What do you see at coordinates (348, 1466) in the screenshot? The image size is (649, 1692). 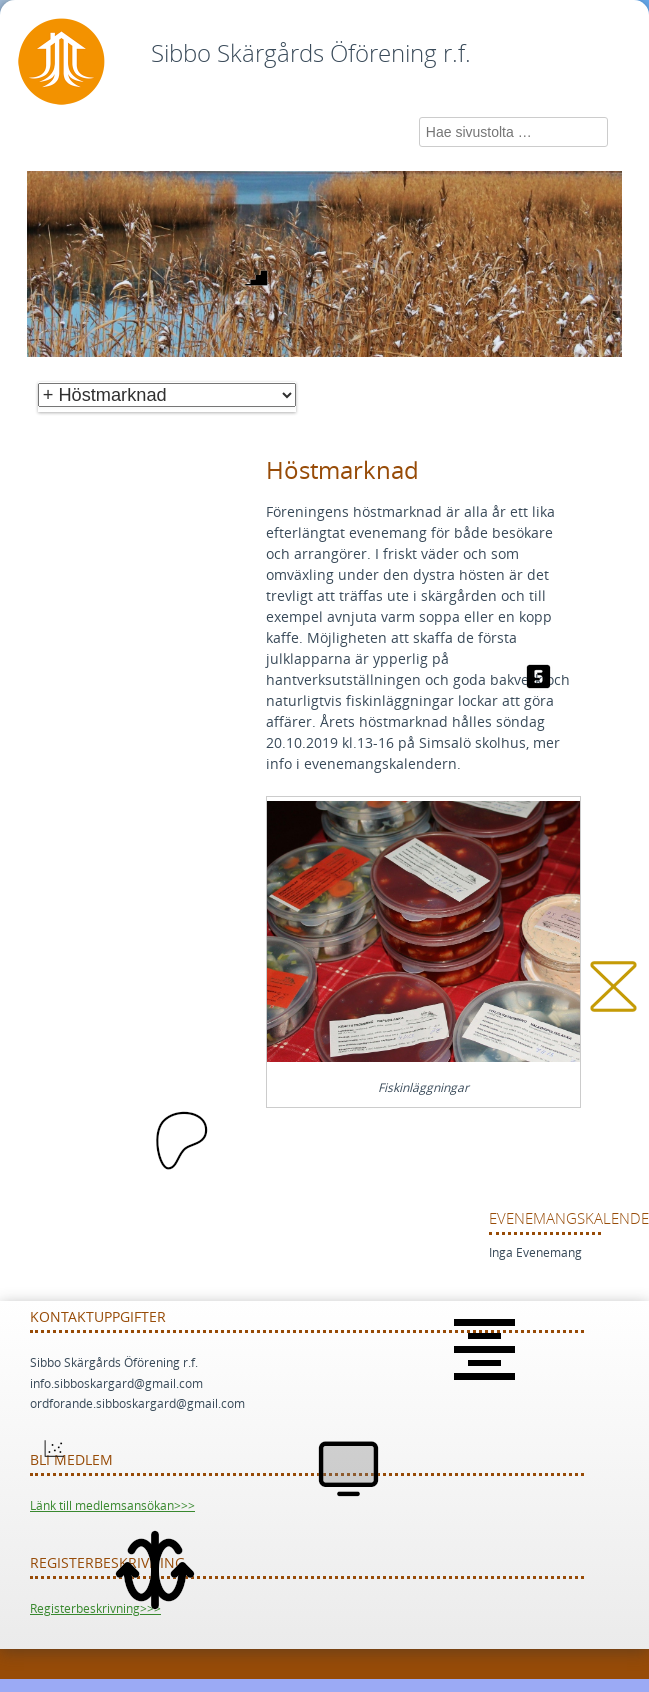 I see `view on desktop display` at bounding box center [348, 1466].